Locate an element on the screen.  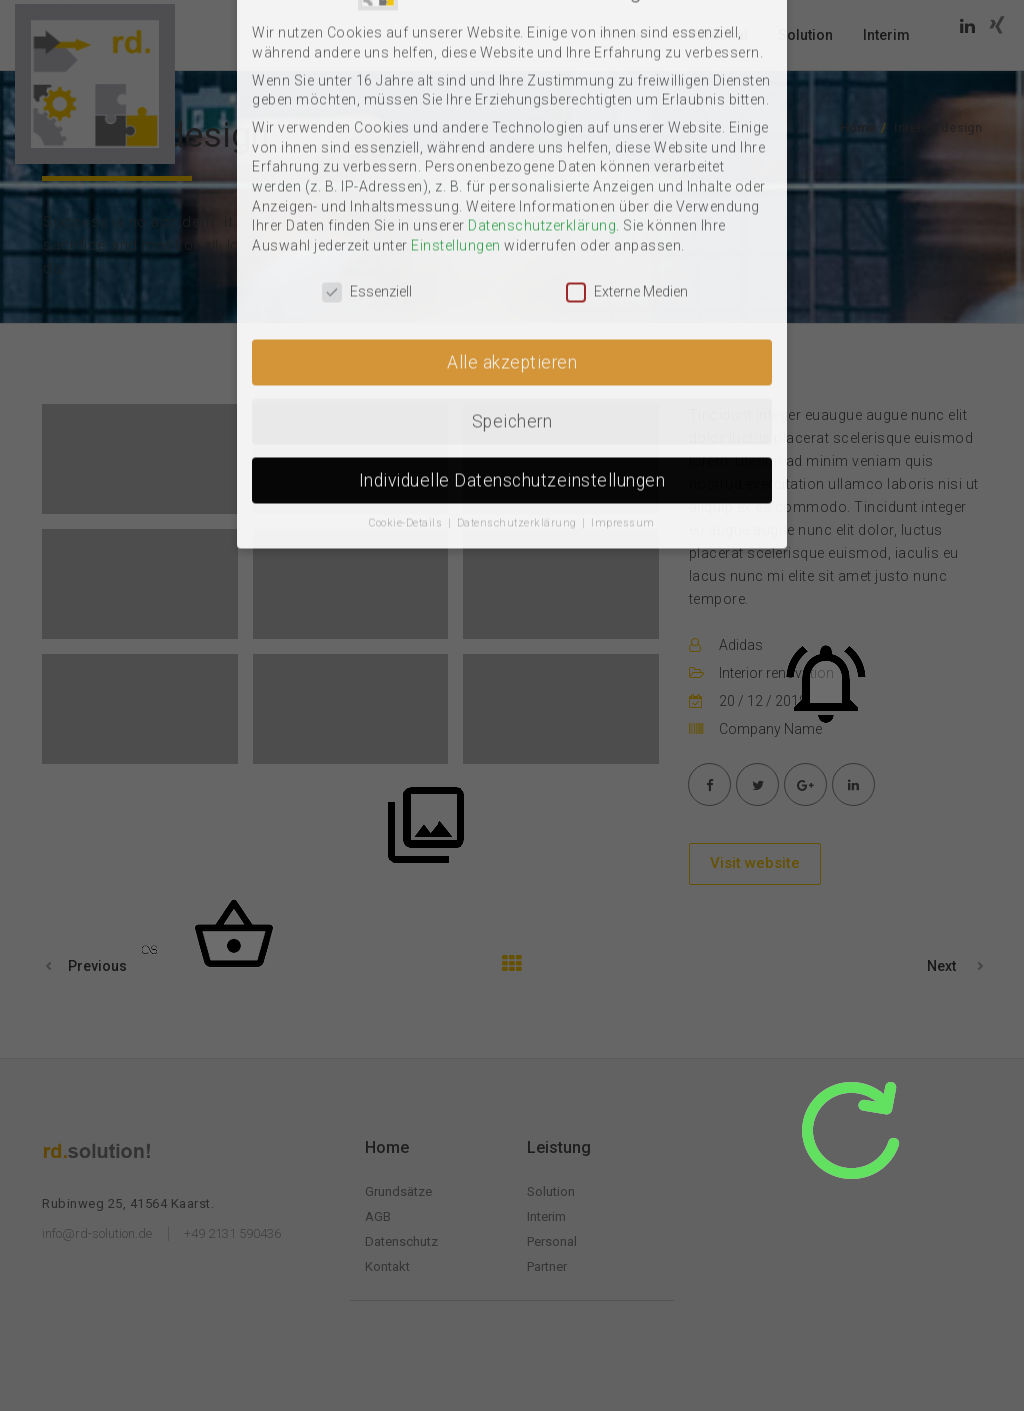
indicates active or incoming notifications is located at coordinates (826, 683).